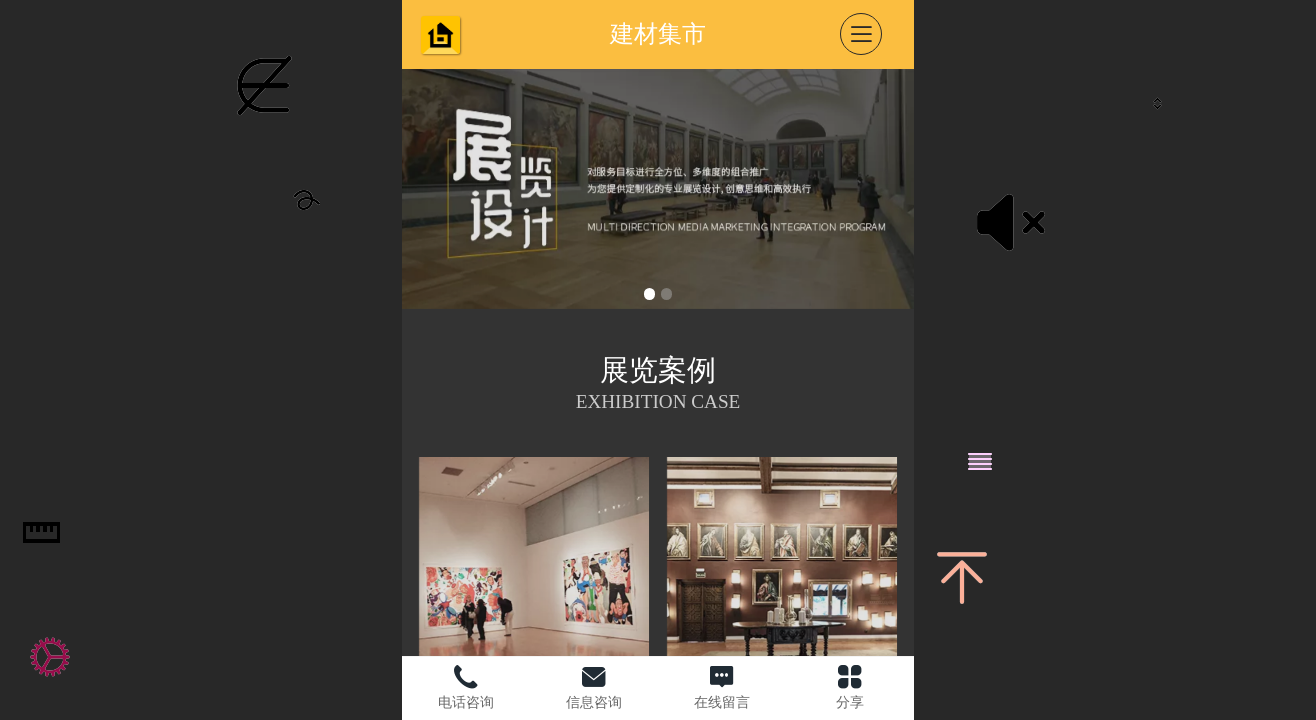 The height and width of the screenshot is (720, 1316). I want to click on scroll to top of page, so click(962, 577).